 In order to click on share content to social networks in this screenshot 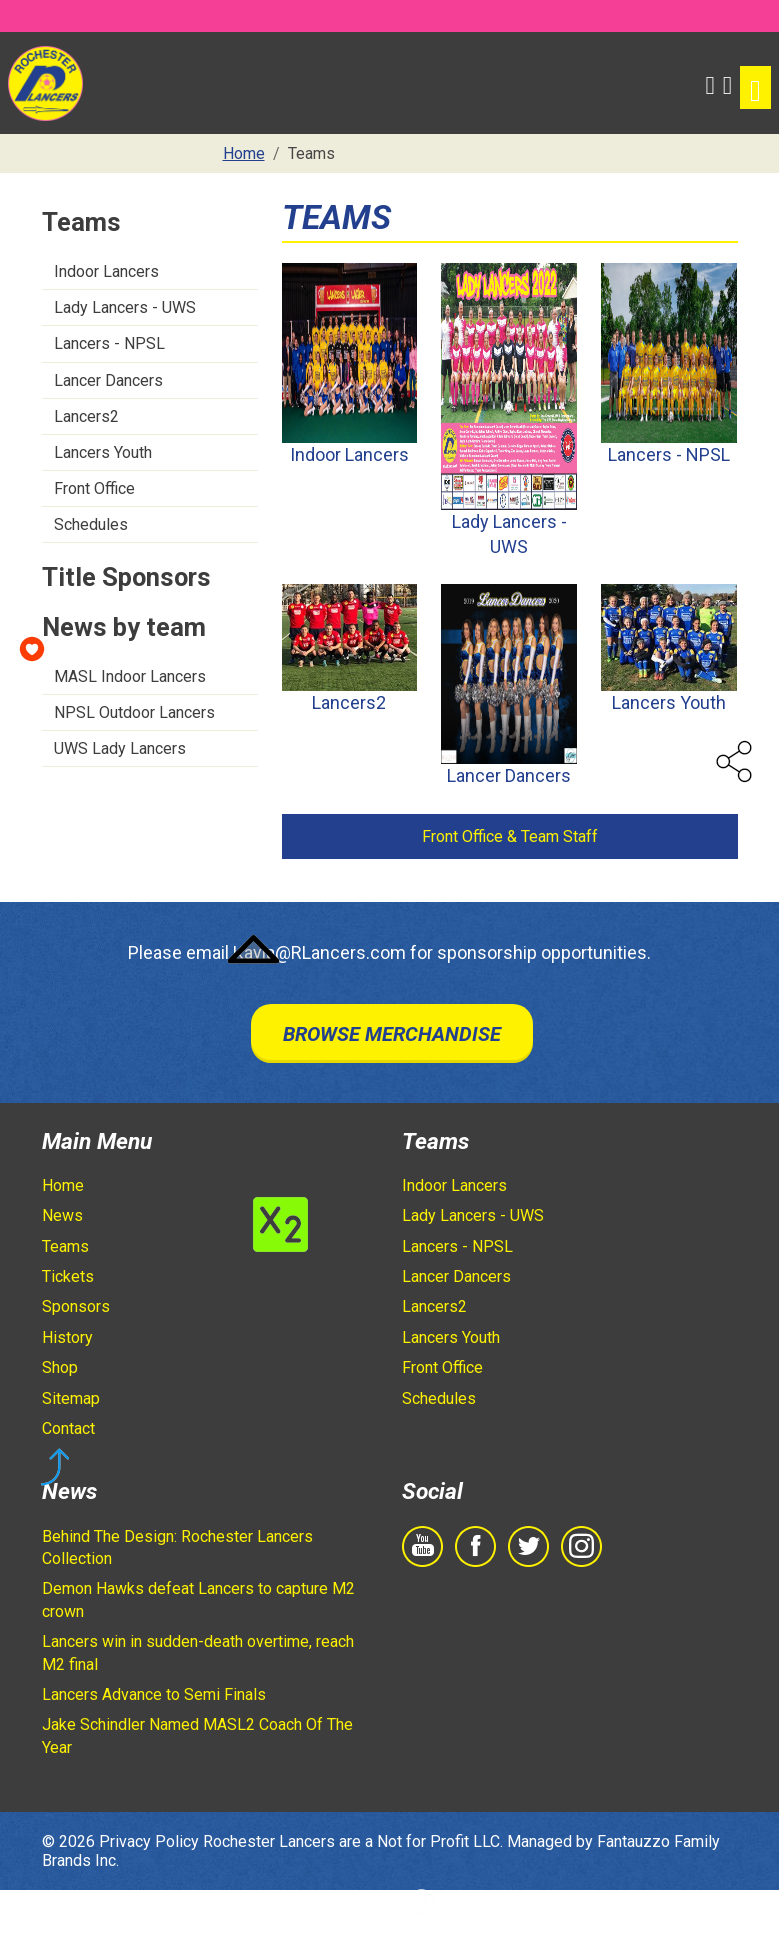, I will do `click(735, 761)`.